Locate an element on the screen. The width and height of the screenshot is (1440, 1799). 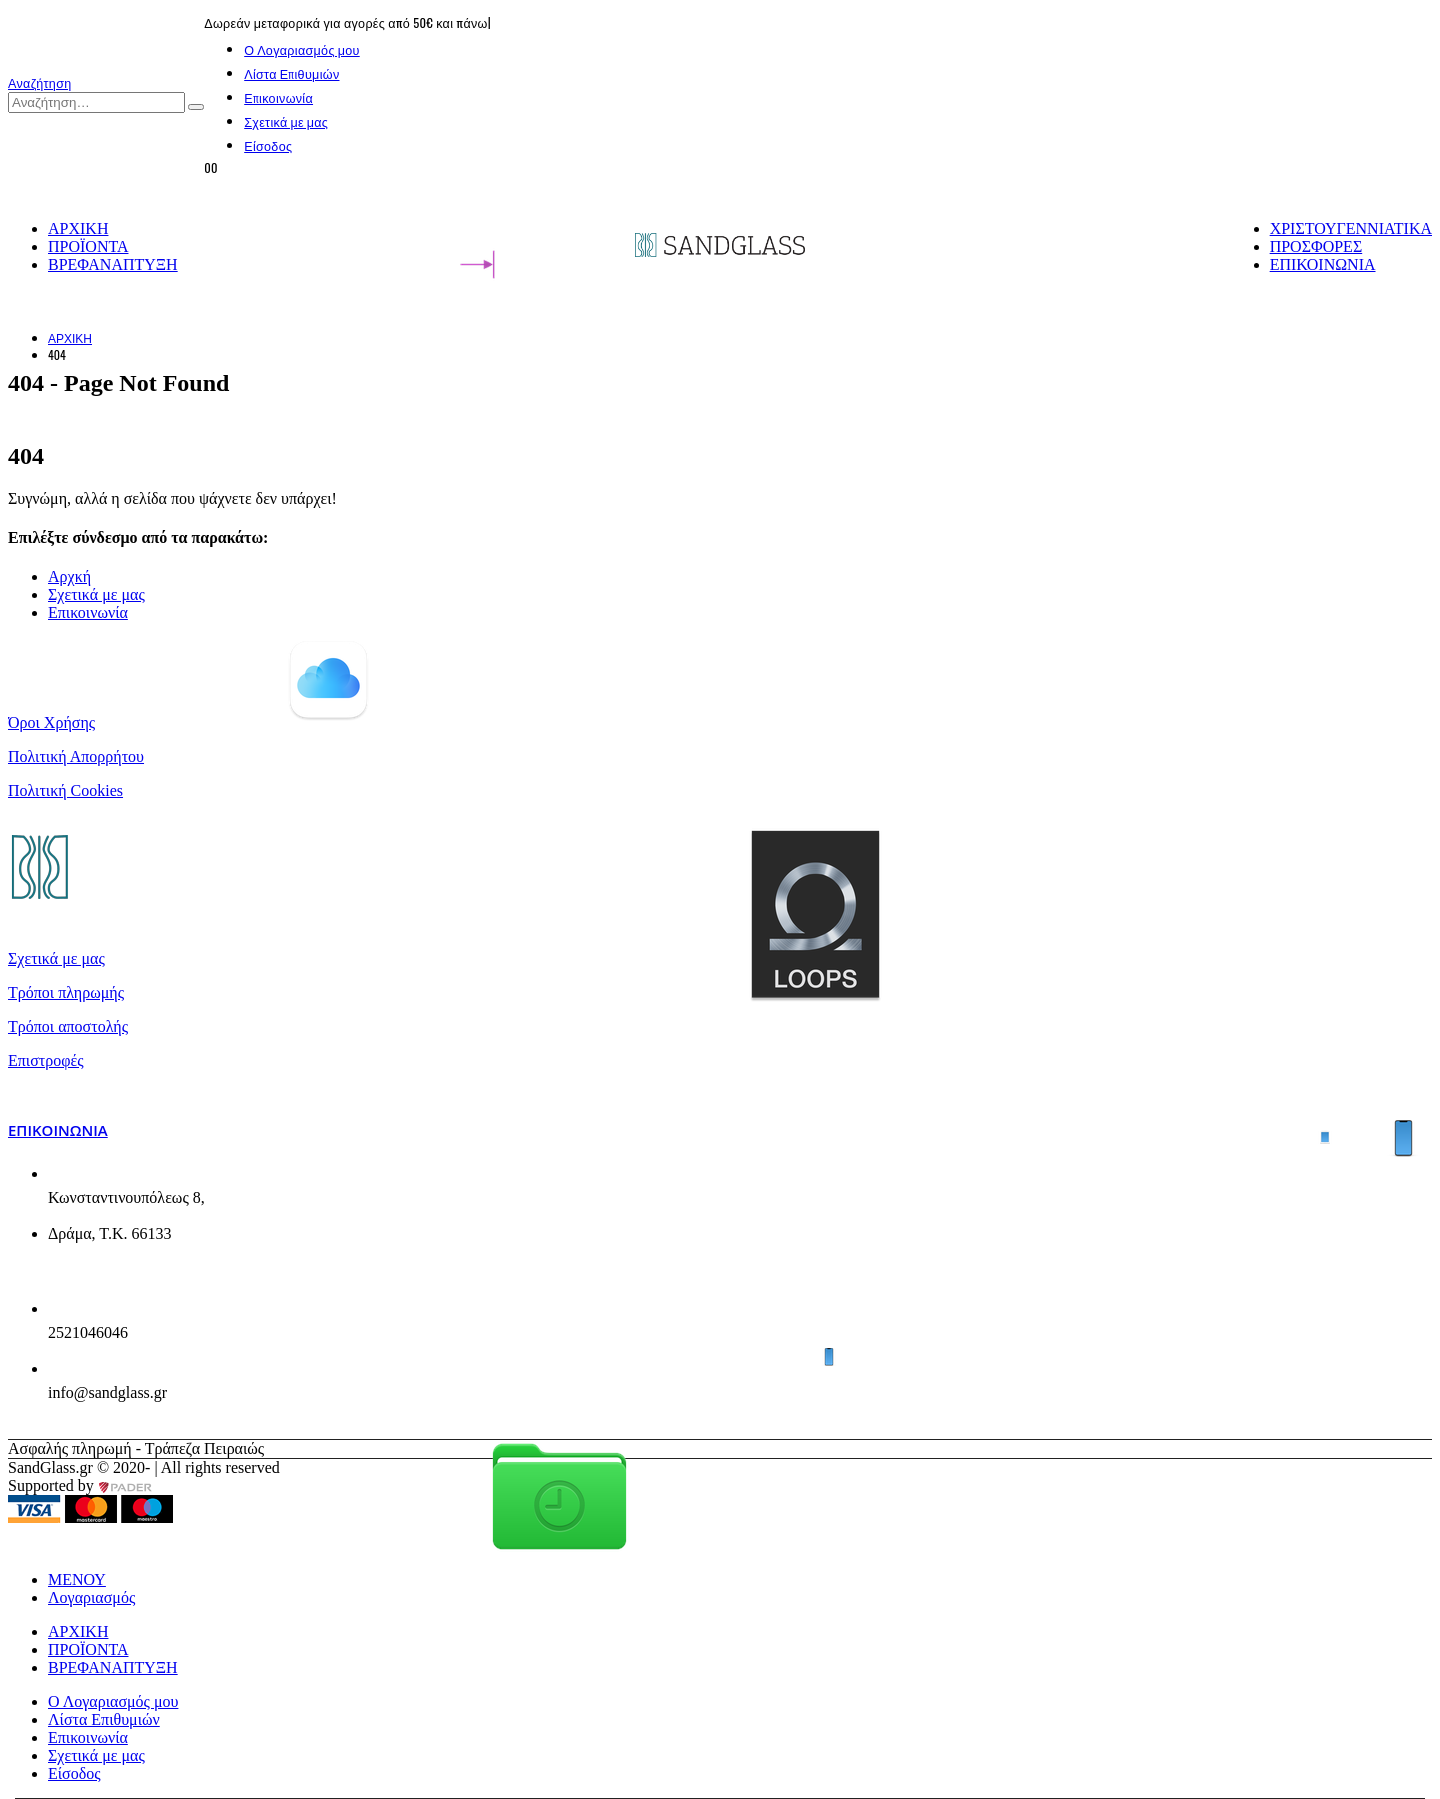
view connected iPad Mini device is located at coordinates (1325, 1136).